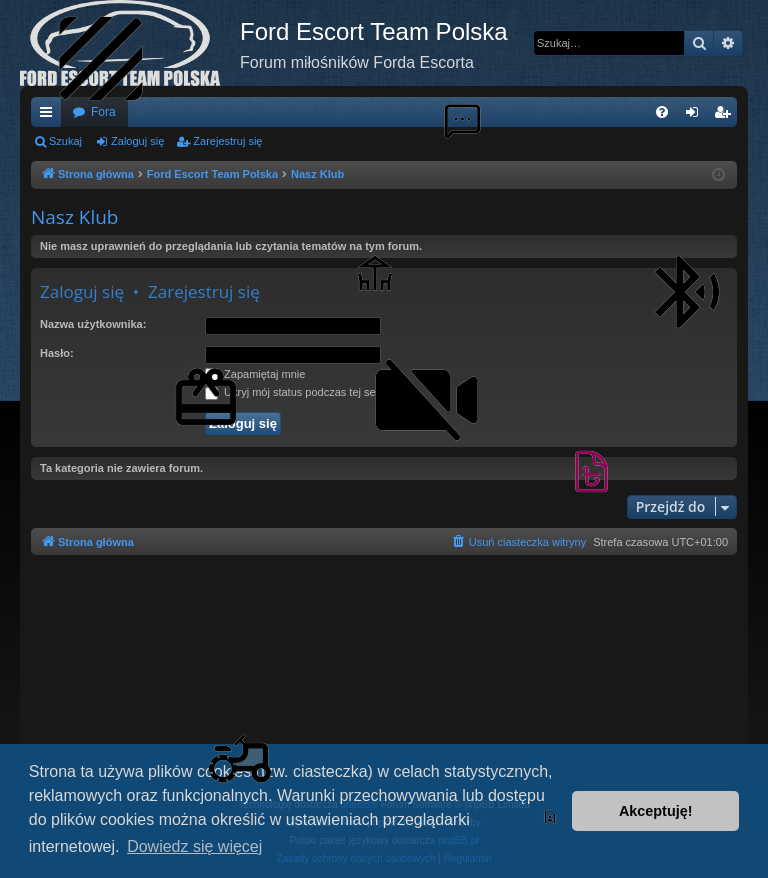 This screenshot has height=878, width=768. I want to click on searching for nearby bluetooth devices, so click(687, 292).